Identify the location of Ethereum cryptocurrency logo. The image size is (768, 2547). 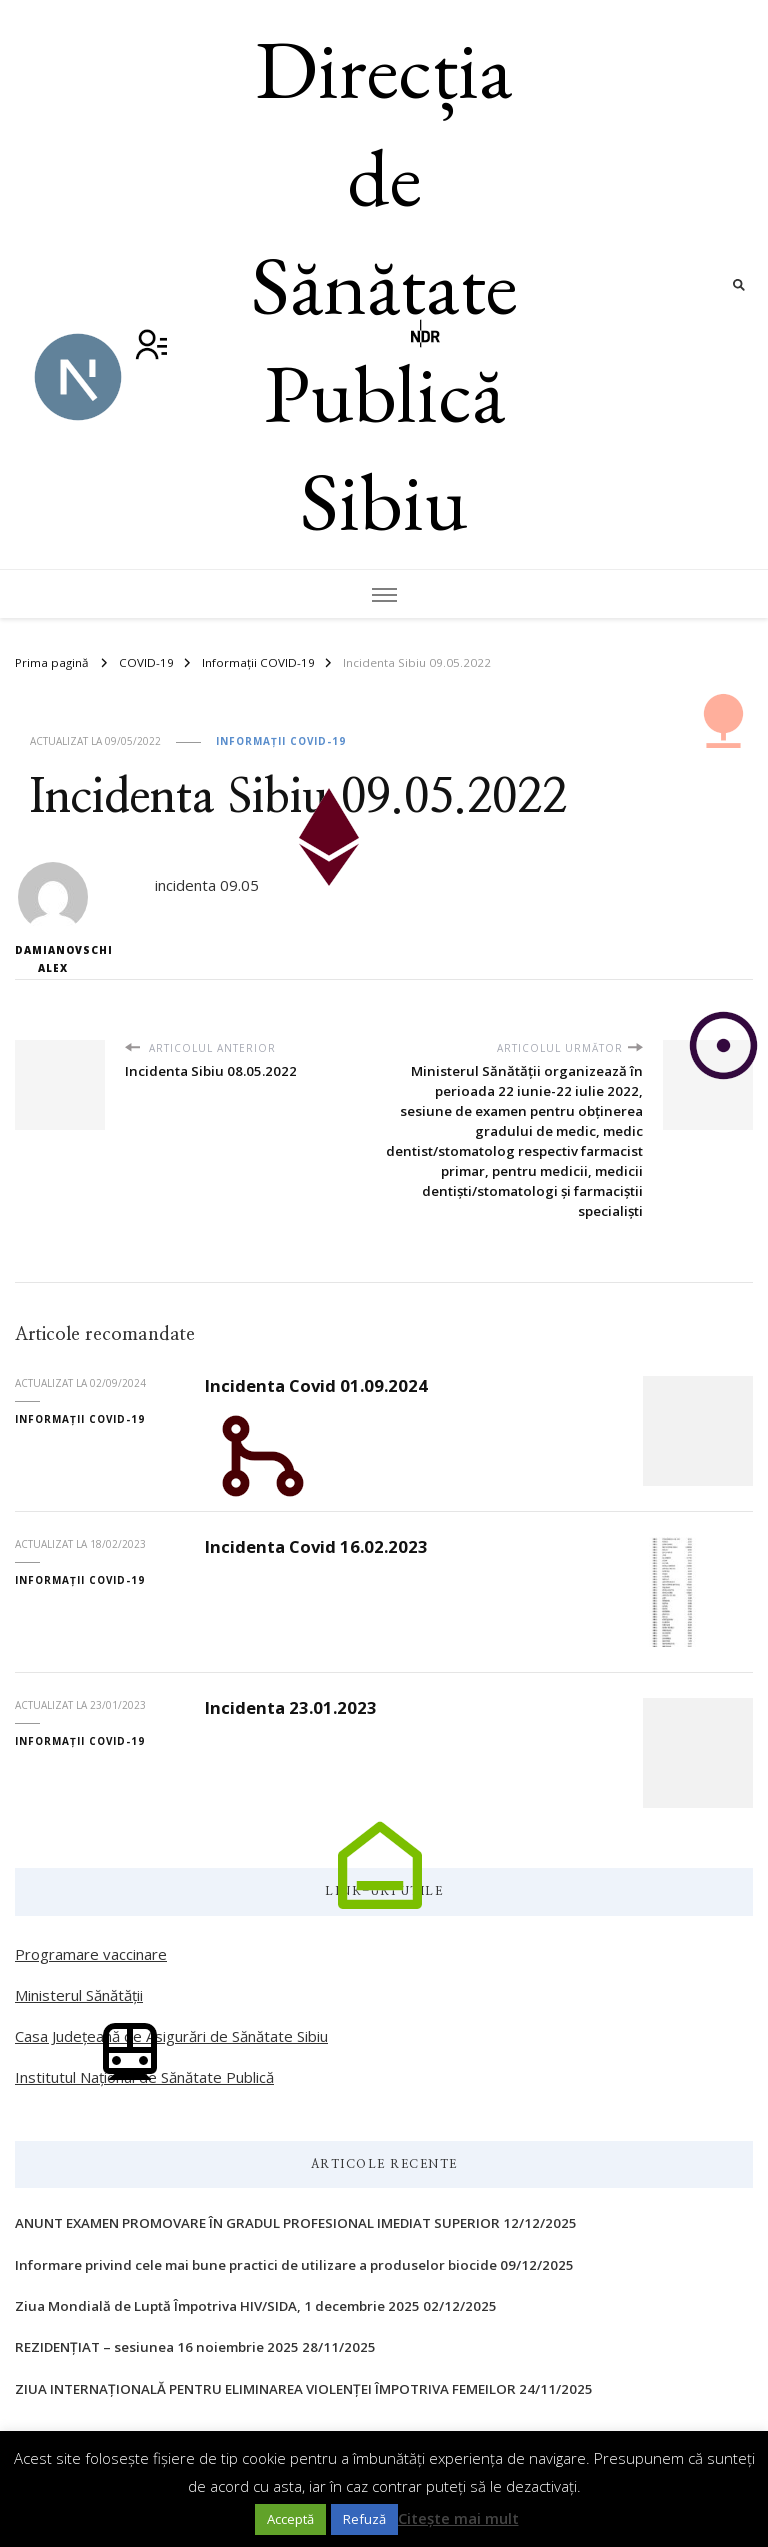
(329, 837).